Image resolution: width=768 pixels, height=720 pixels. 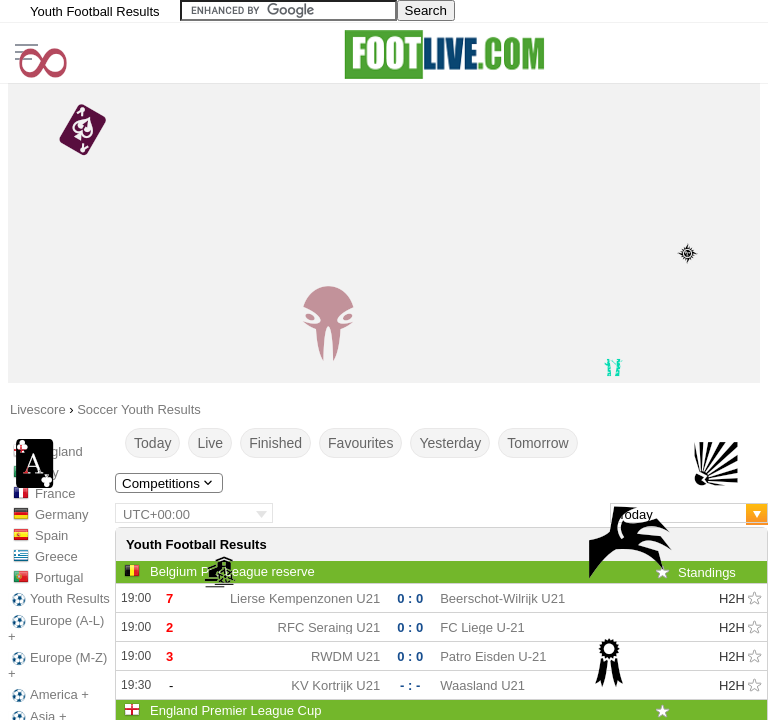 I want to click on view achievements or awards, so click(x=609, y=662).